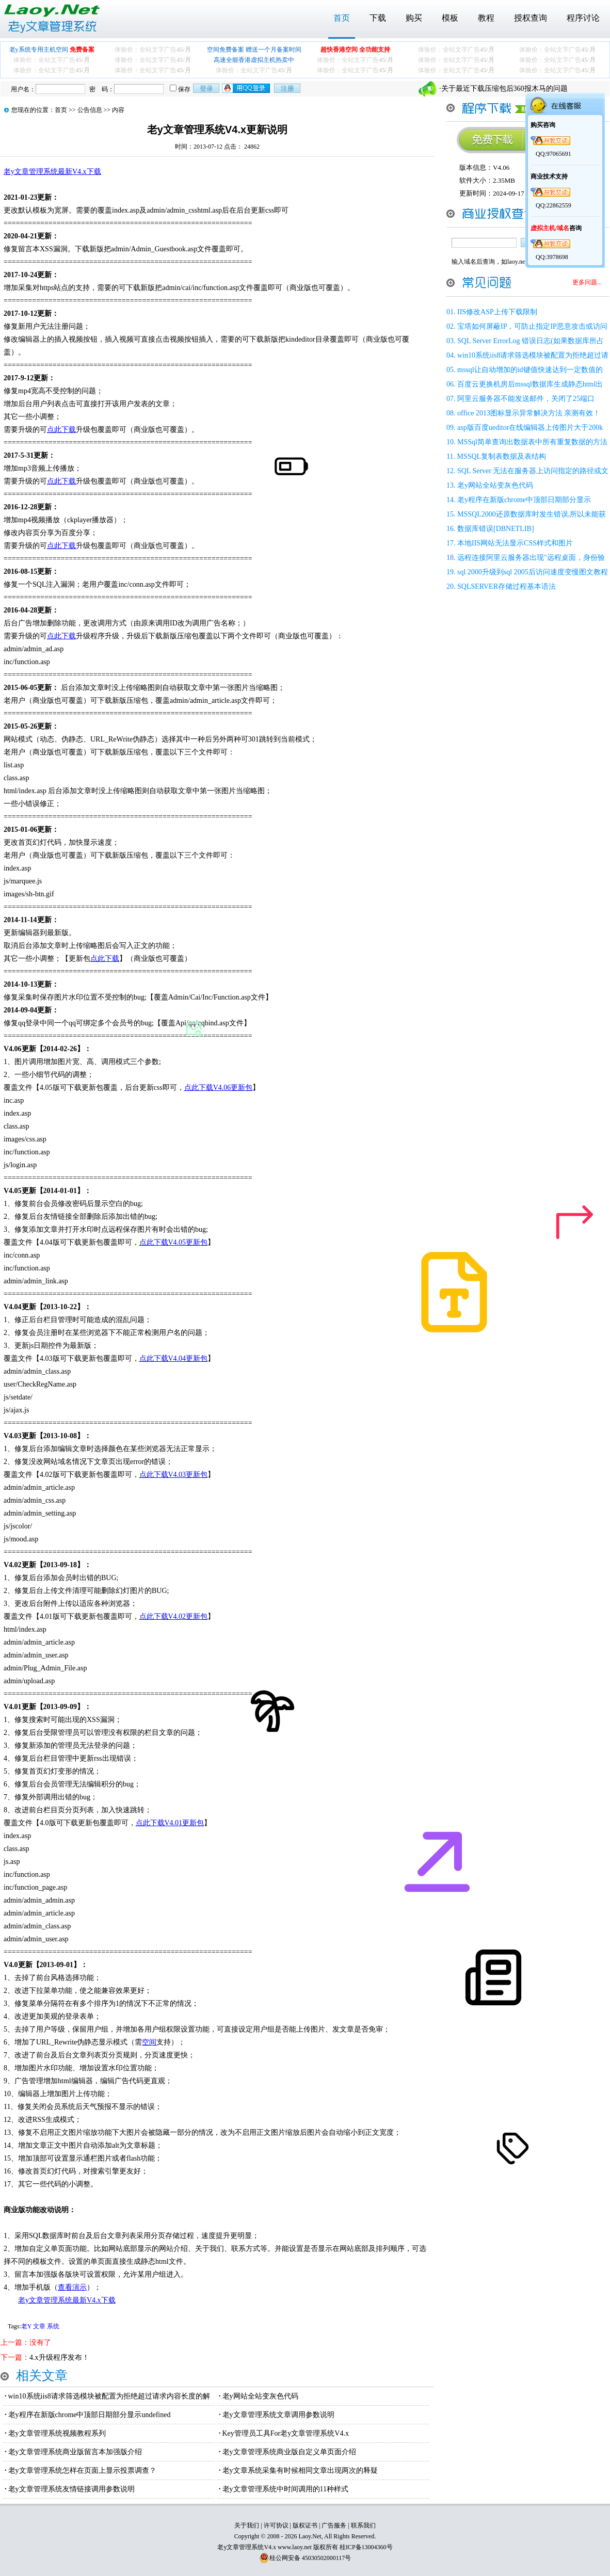 This screenshot has height=2576, width=610. I want to click on indicates battery at 50% charge level, so click(291, 465).